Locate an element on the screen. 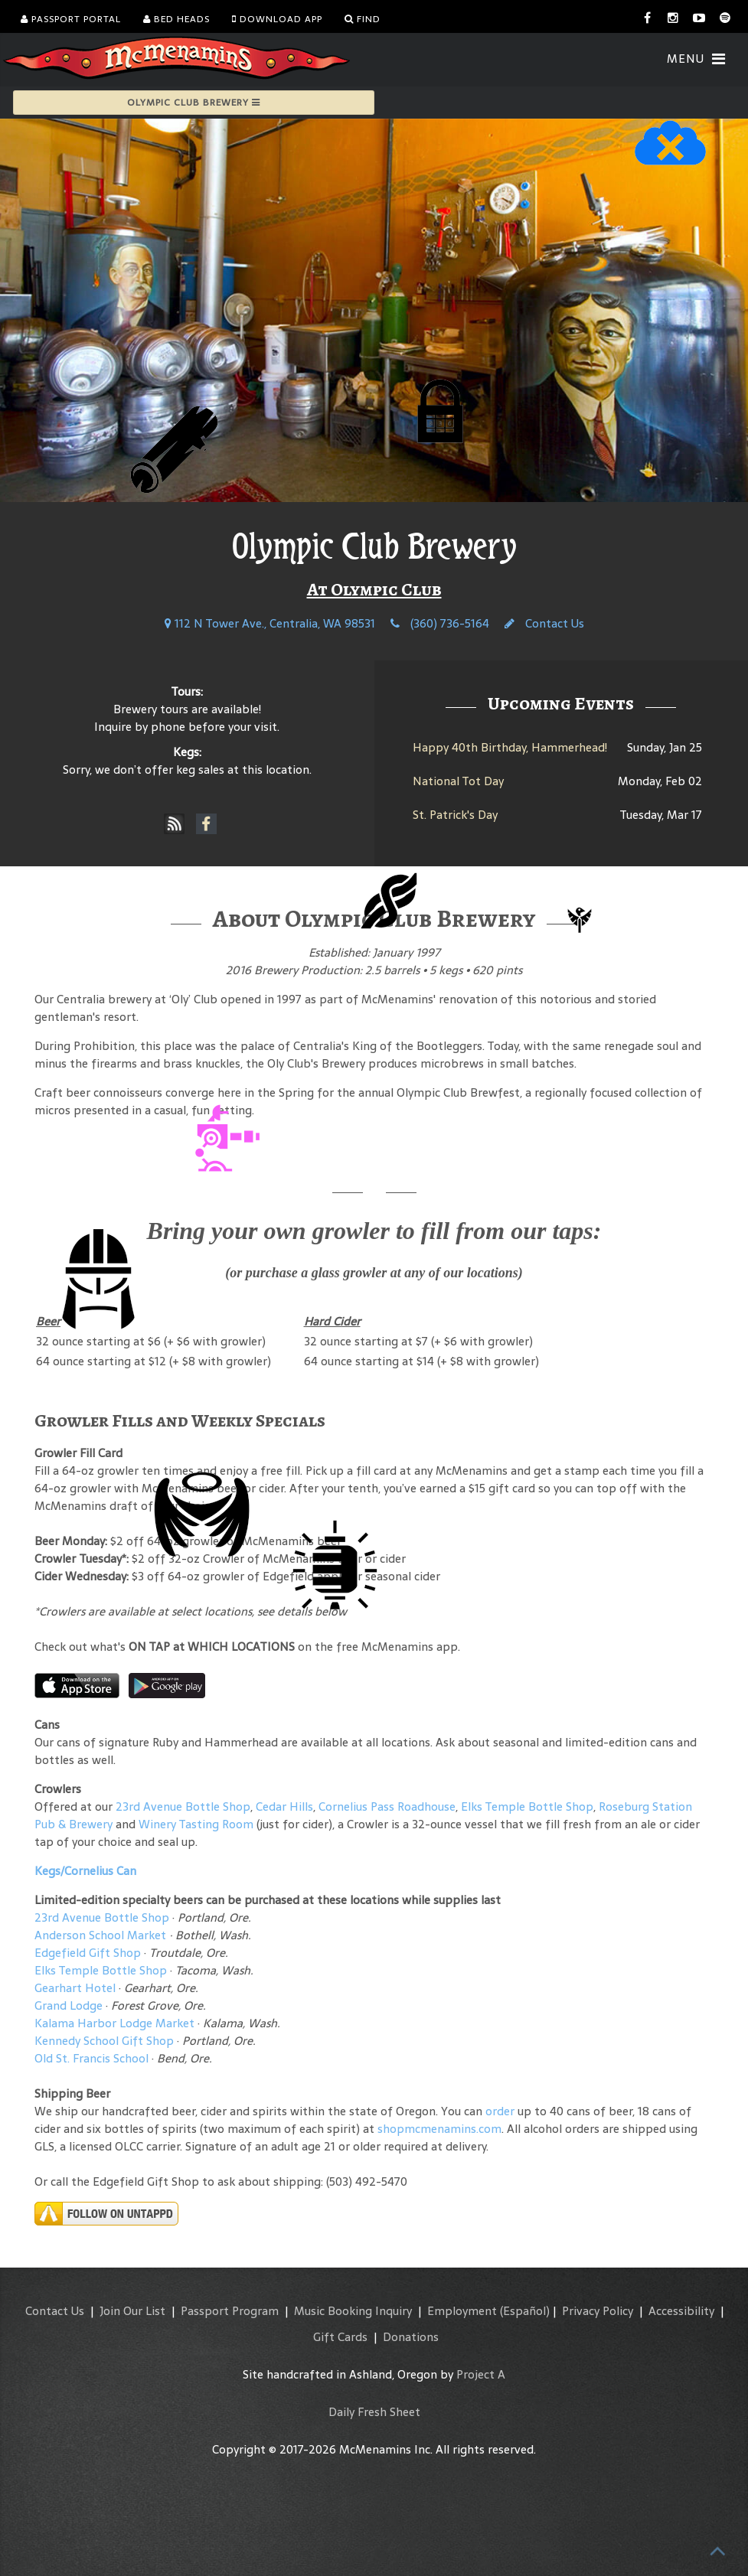 The image size is (748, 2576). royal or ceremonial item in a fantasy game inventory is located at coordinates (580, 920).